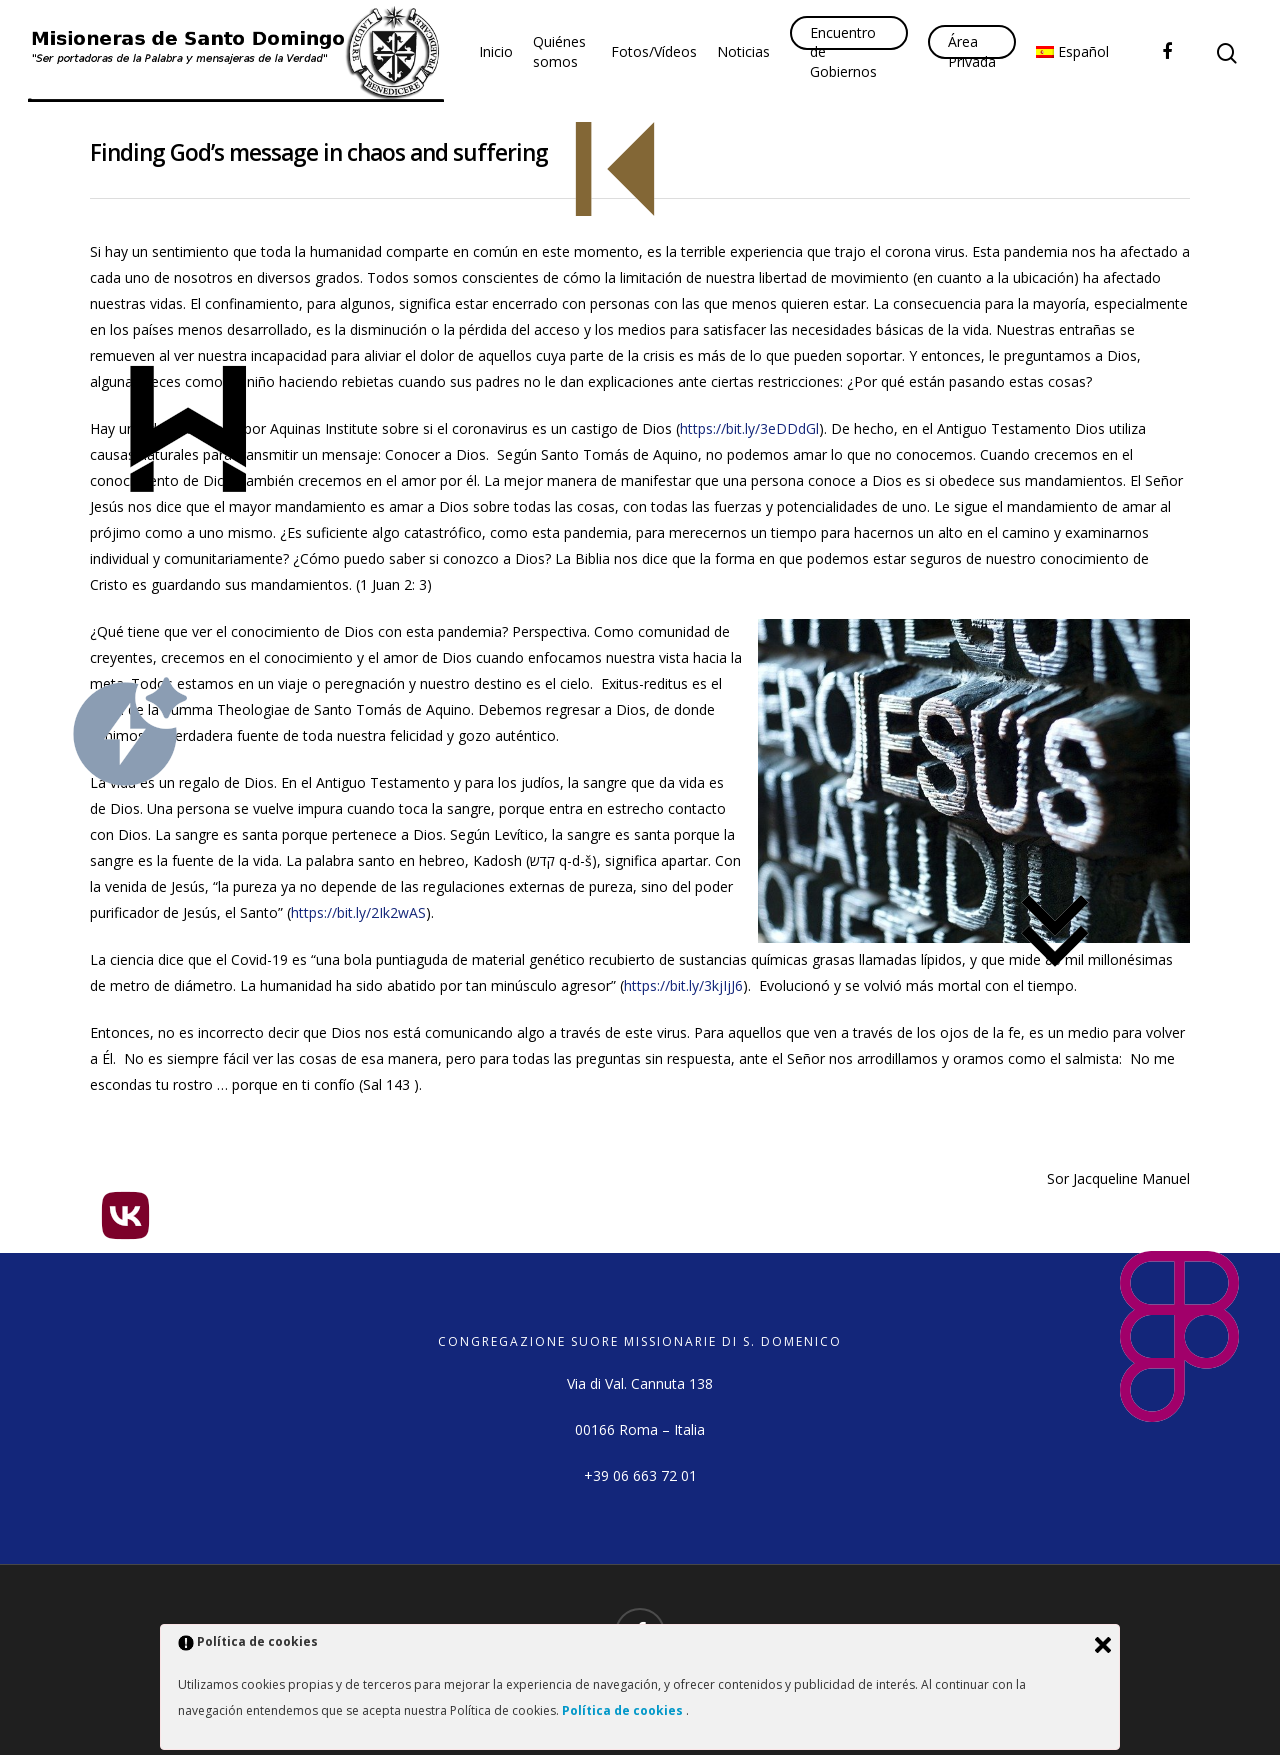  I want to click on AI-powered DVD or media processing, so click(125, 734).